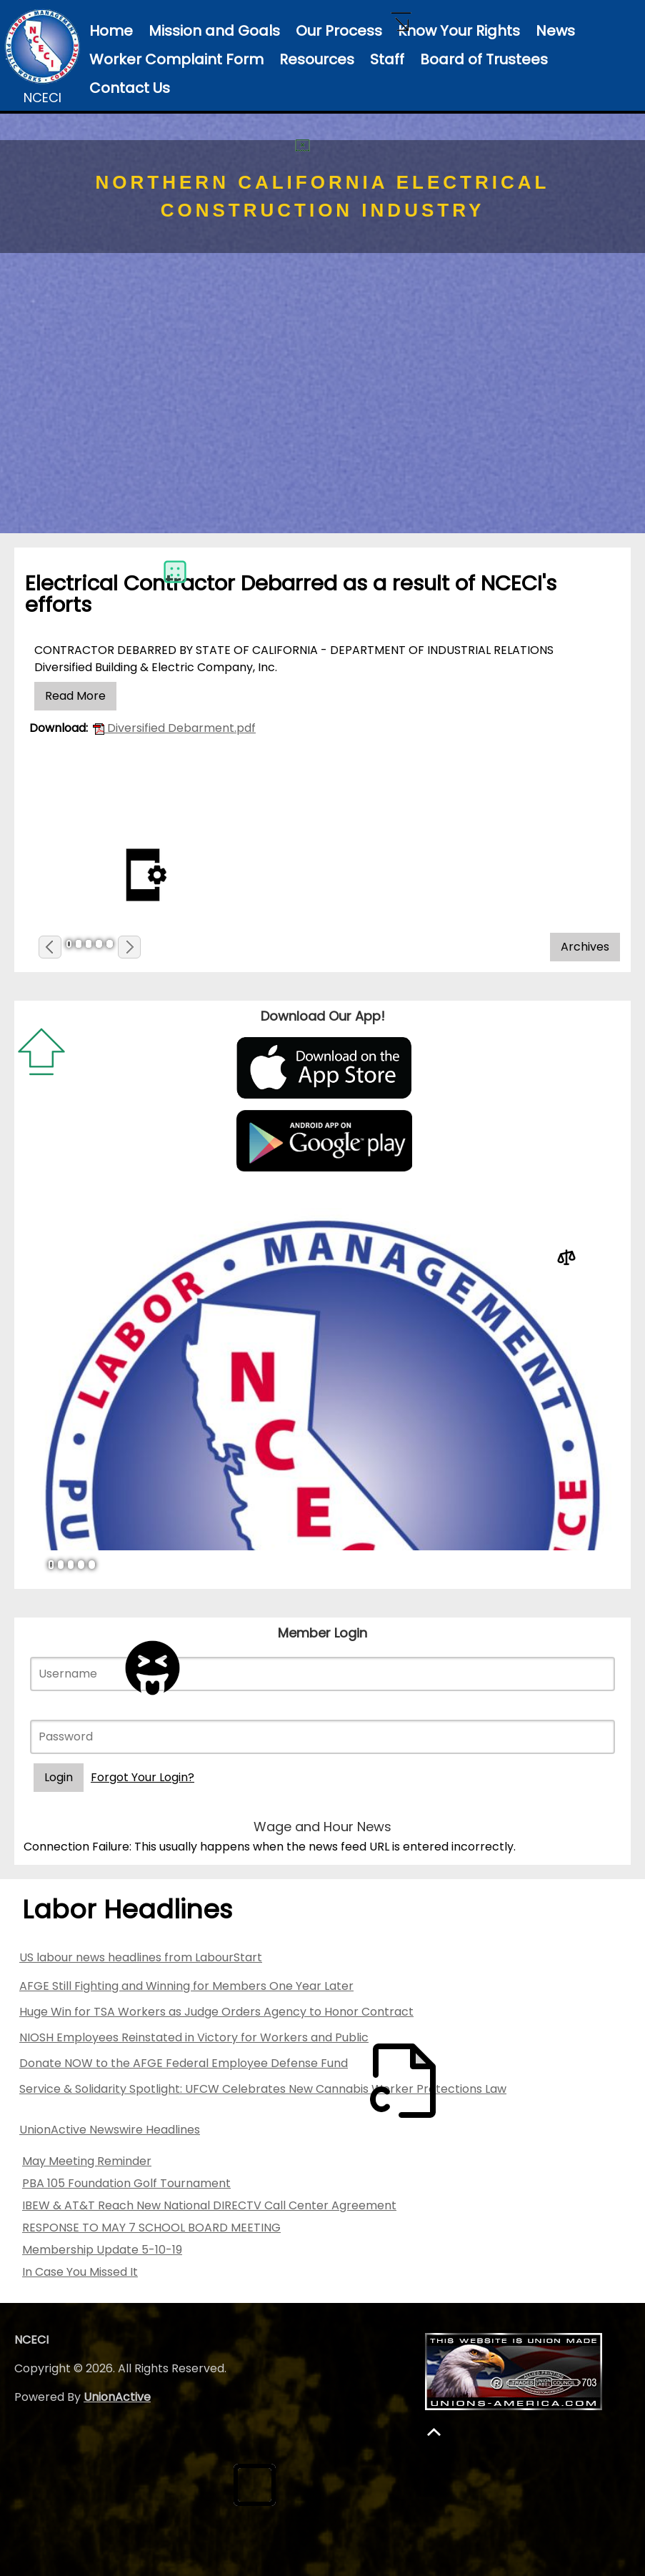  I want to click on cancel or void a receipt, so click(302, 145).